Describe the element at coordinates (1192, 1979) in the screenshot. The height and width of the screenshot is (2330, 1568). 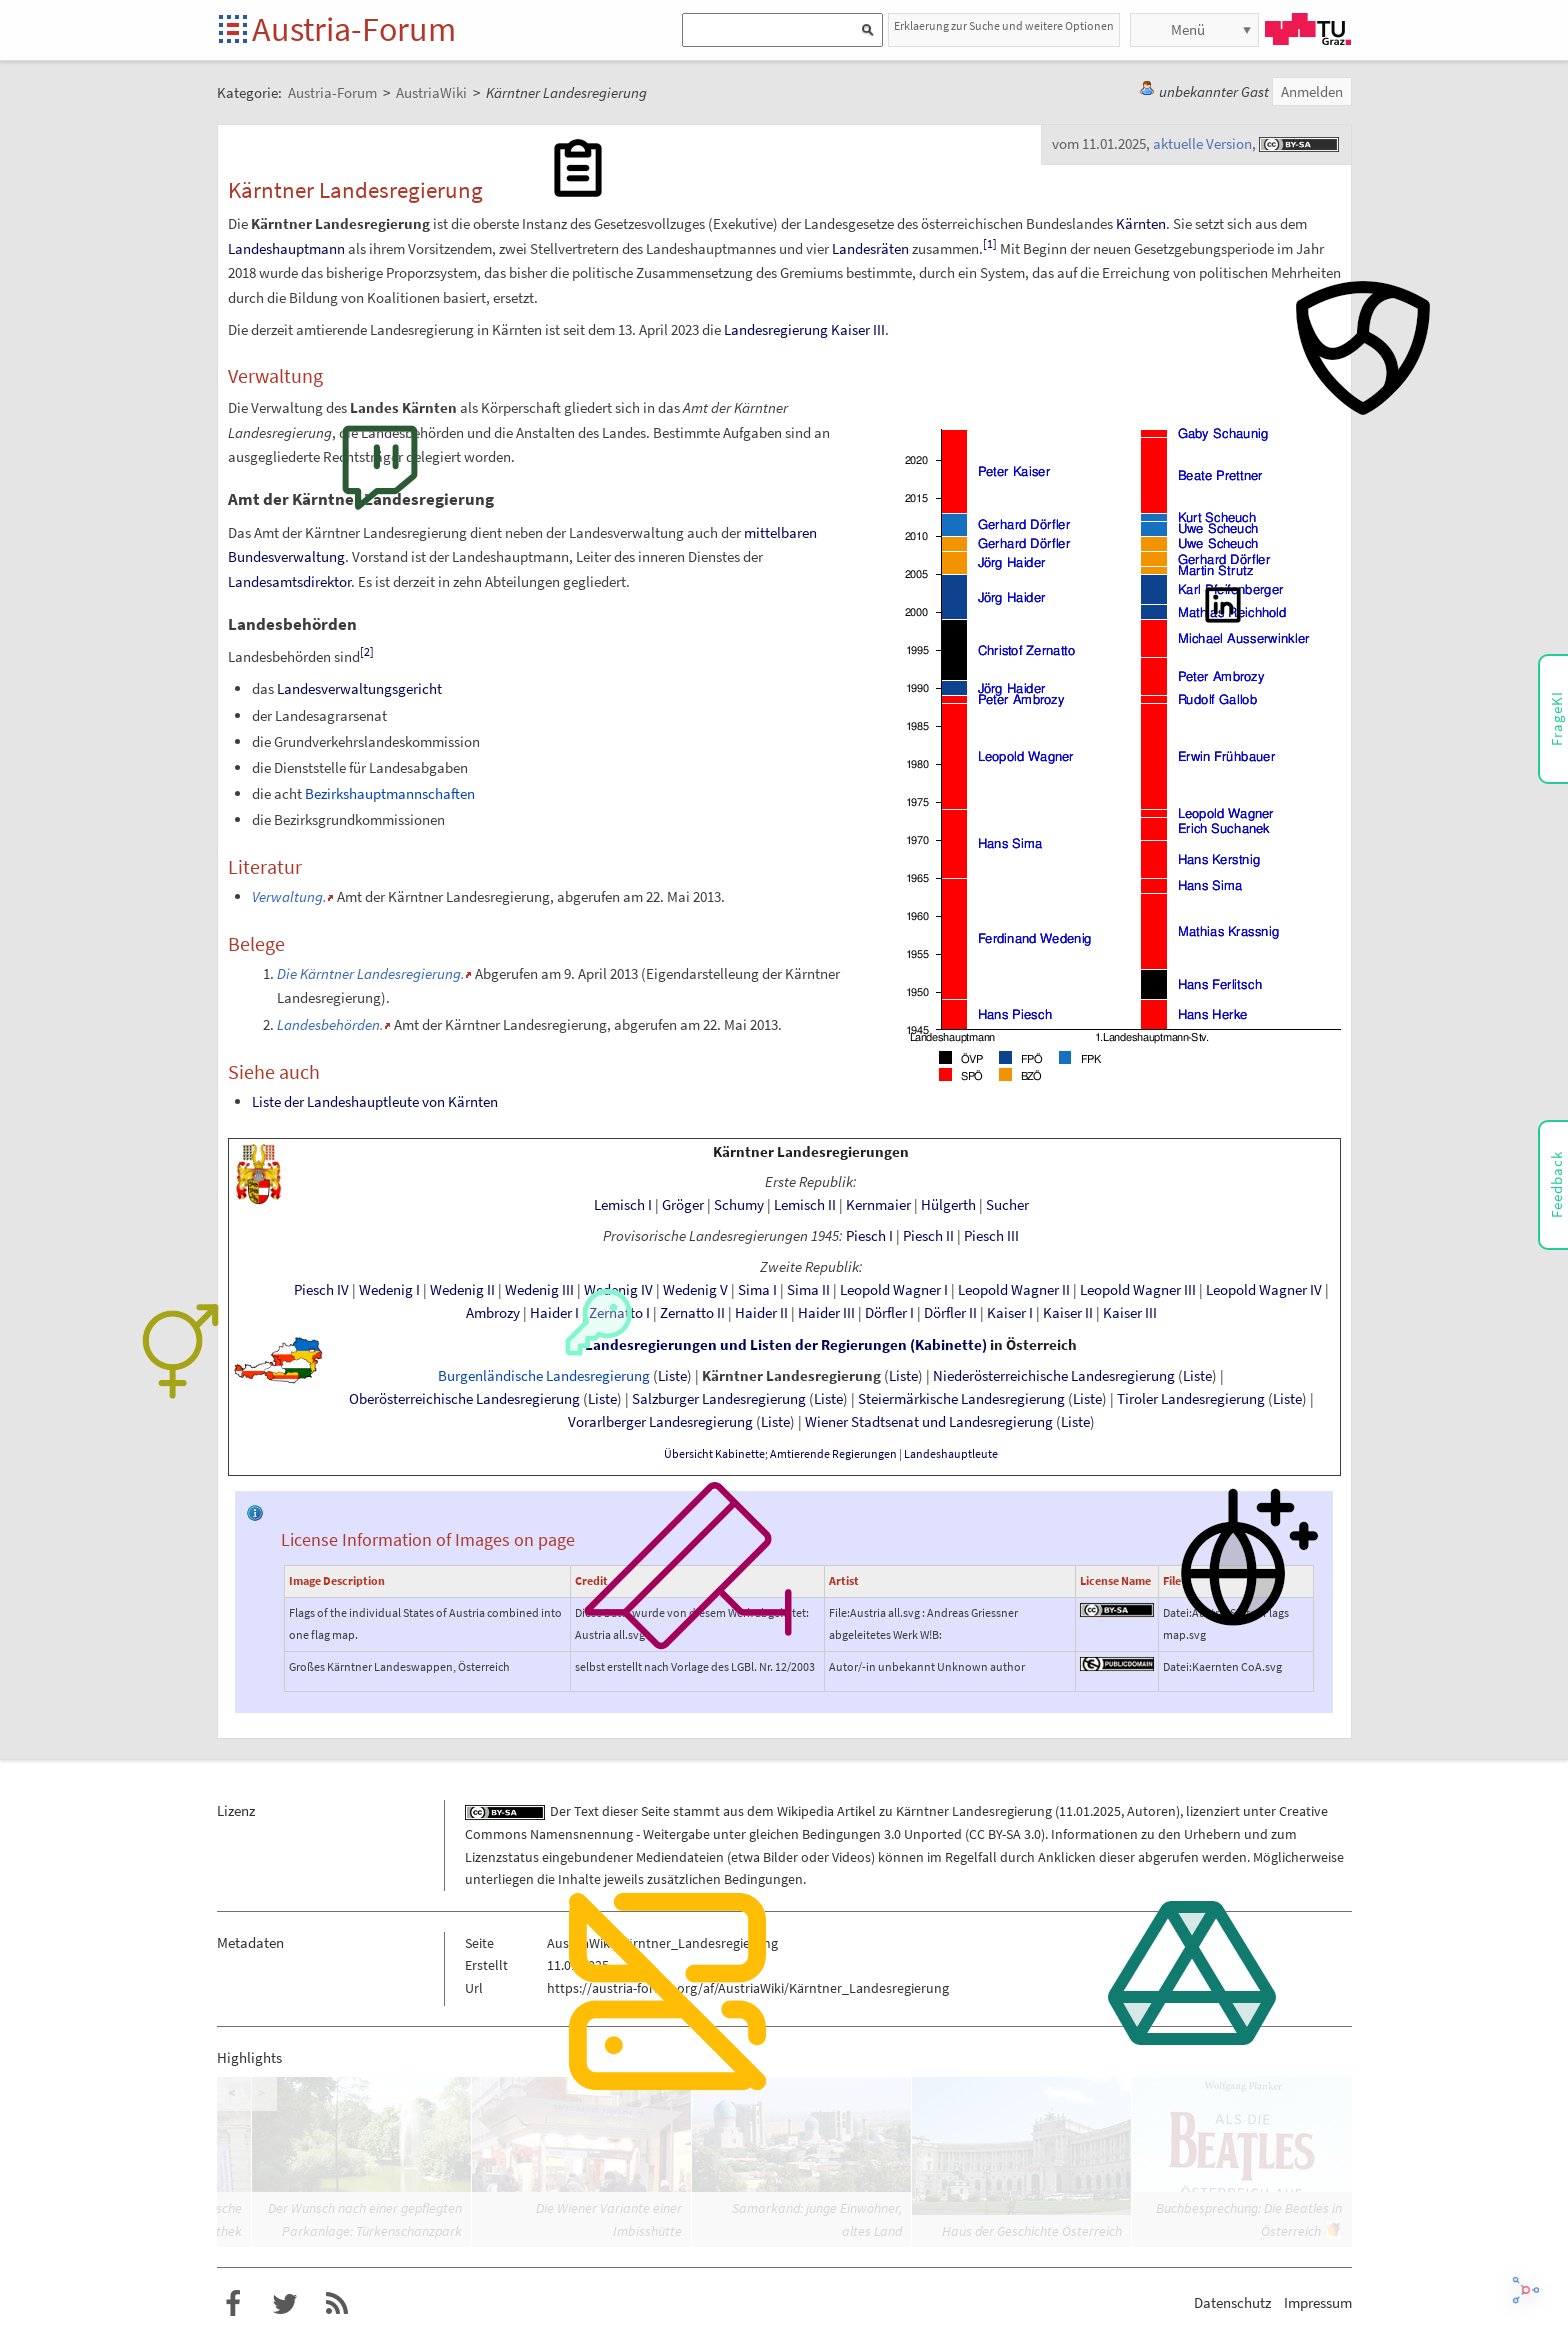
I see `open Google Drive` at that location.